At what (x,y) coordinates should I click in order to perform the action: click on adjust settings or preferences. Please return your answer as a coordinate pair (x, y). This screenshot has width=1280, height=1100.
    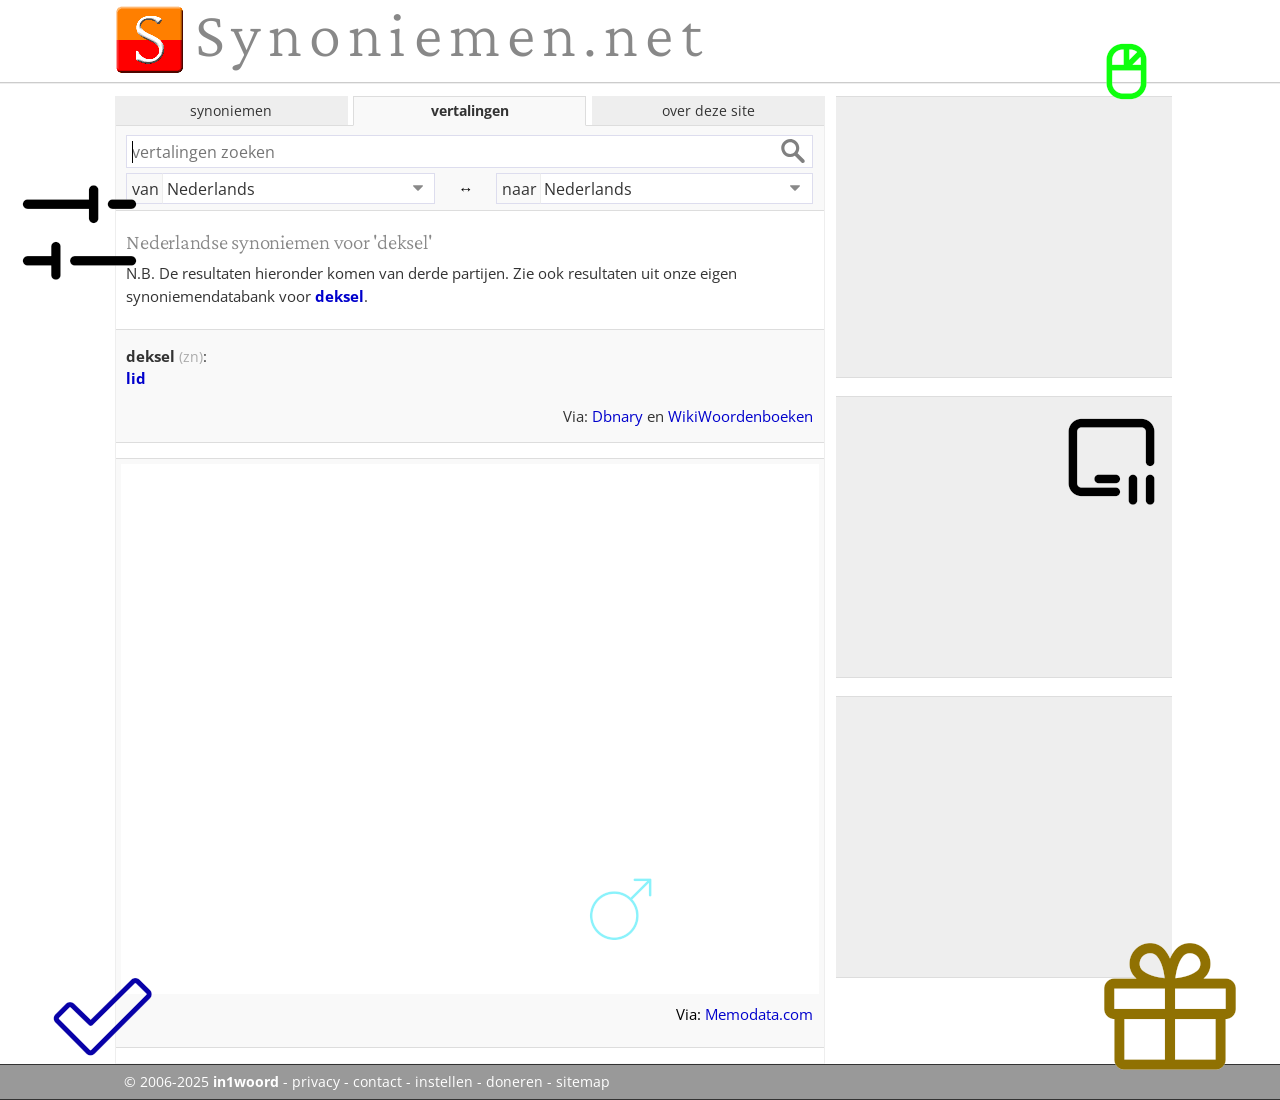
    Looking at the image, I should click on (79, 232).